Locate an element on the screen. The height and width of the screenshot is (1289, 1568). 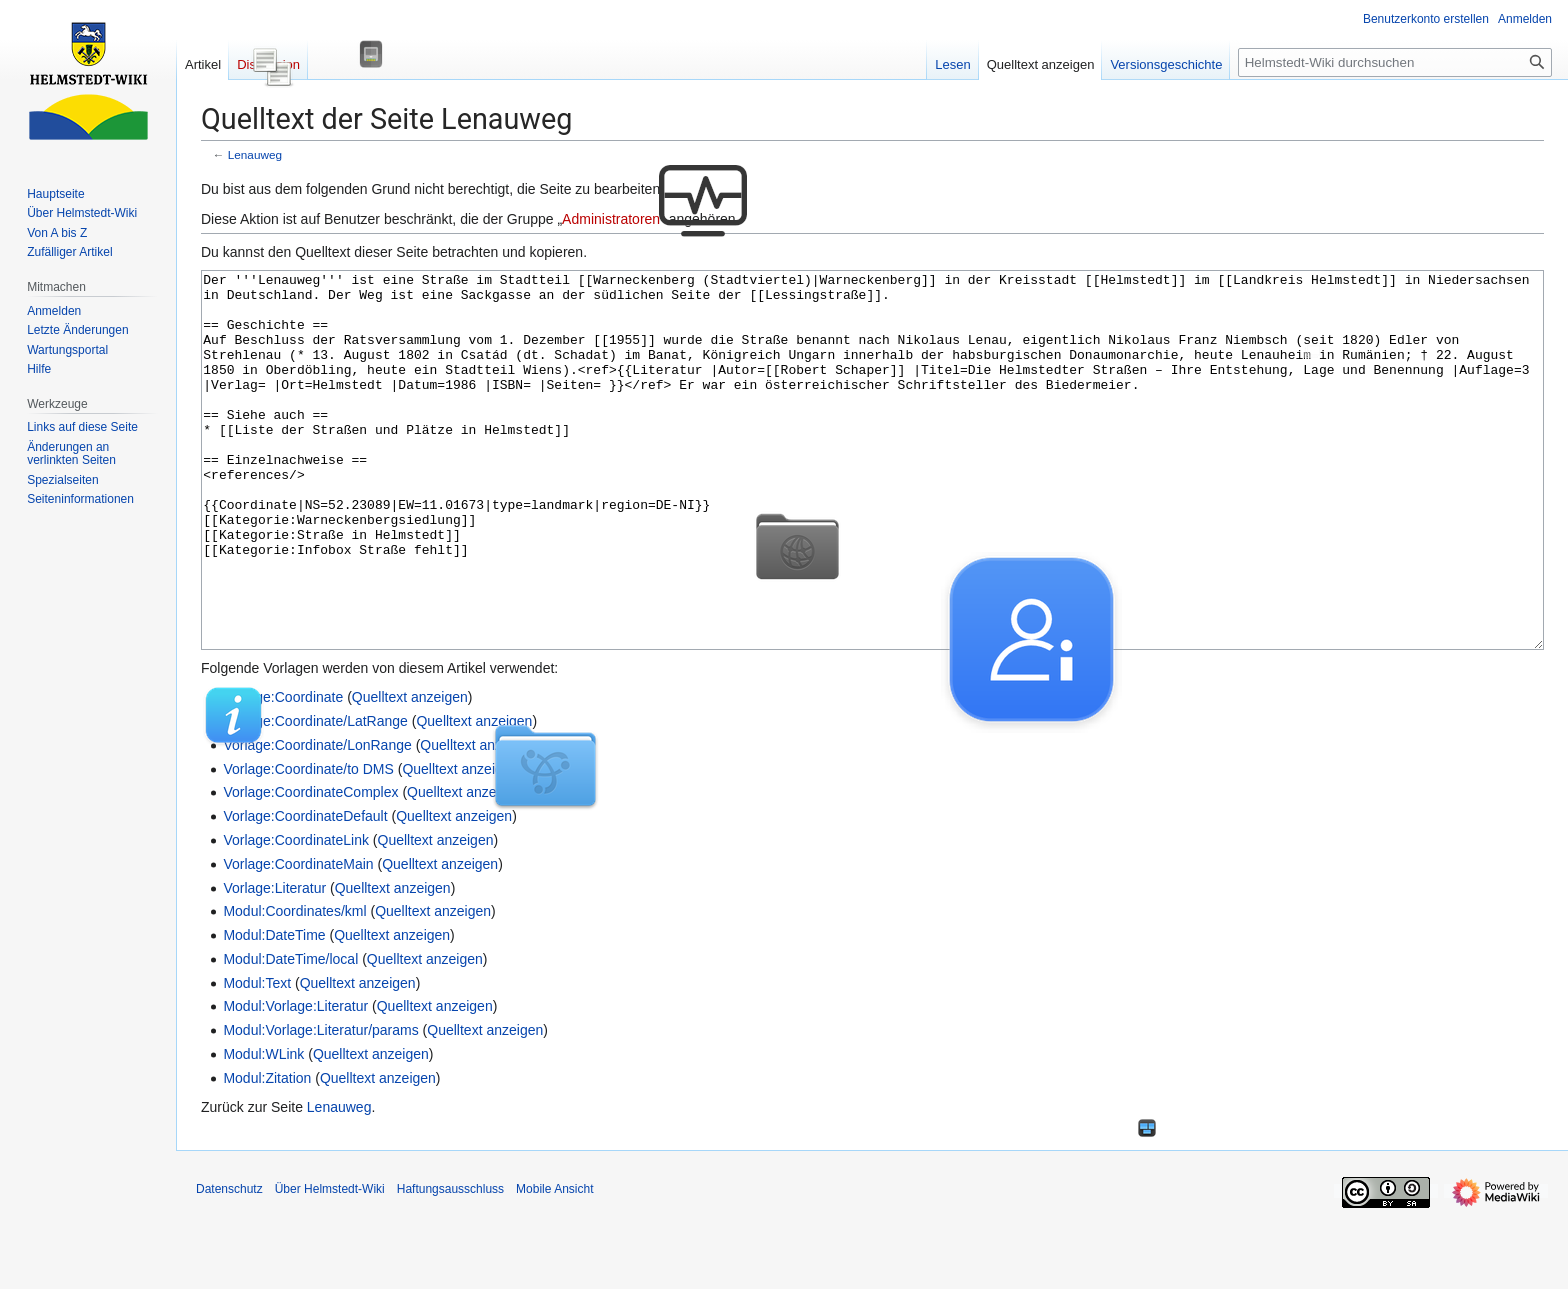
open user account preferences is located at coordinates (1031, 642).